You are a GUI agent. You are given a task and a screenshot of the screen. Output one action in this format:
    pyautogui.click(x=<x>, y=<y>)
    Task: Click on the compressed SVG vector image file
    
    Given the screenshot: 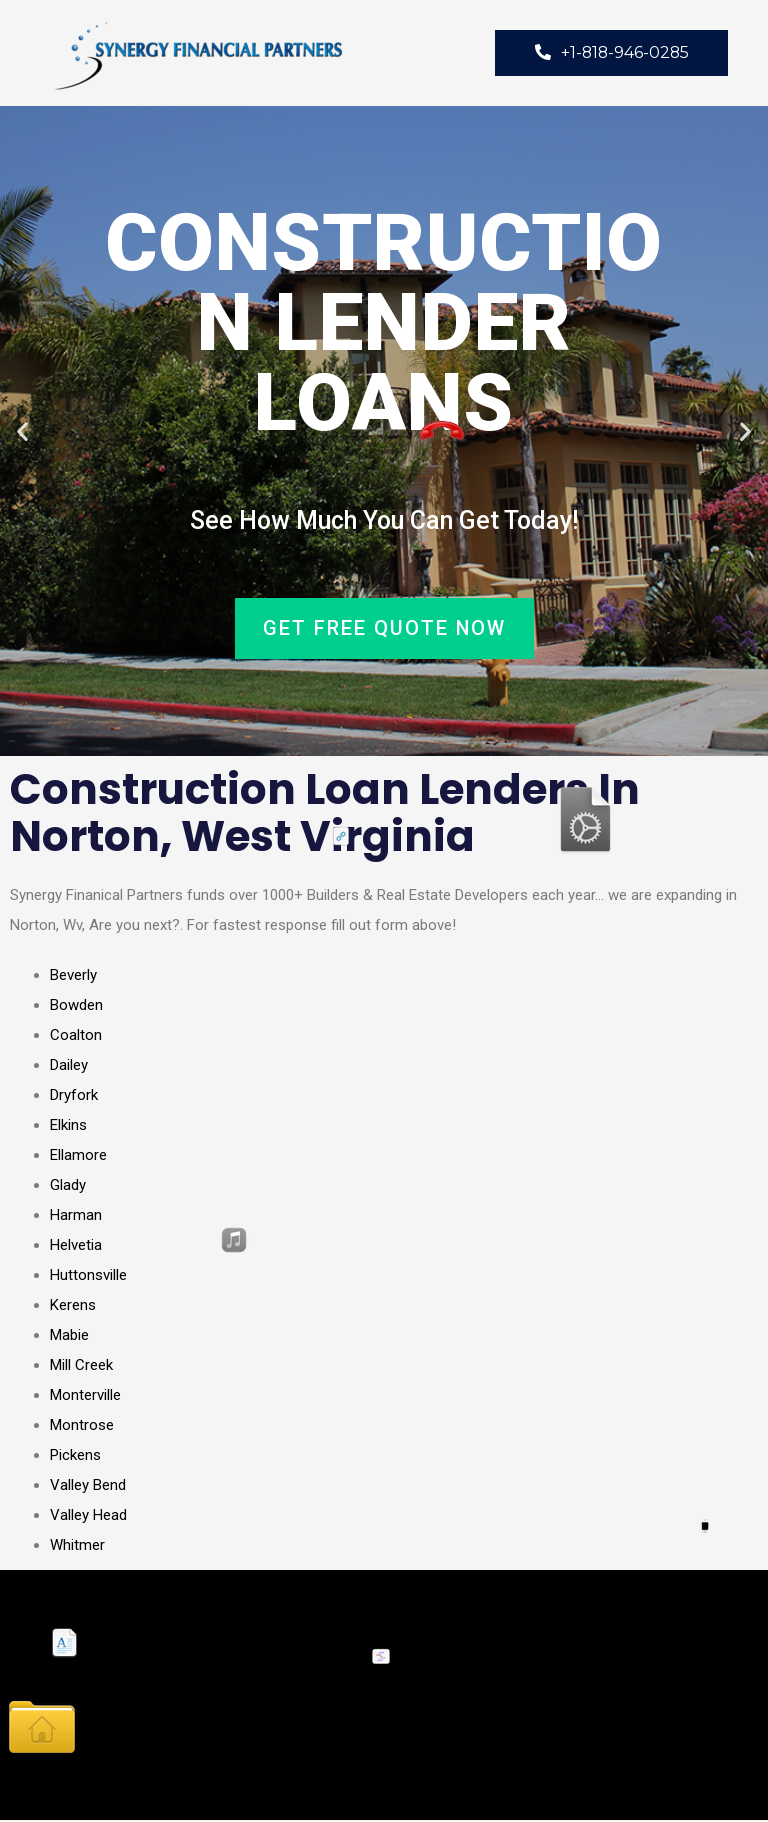 What is the action you would take?
    pyautogui.click(x=381, y=1656)
    